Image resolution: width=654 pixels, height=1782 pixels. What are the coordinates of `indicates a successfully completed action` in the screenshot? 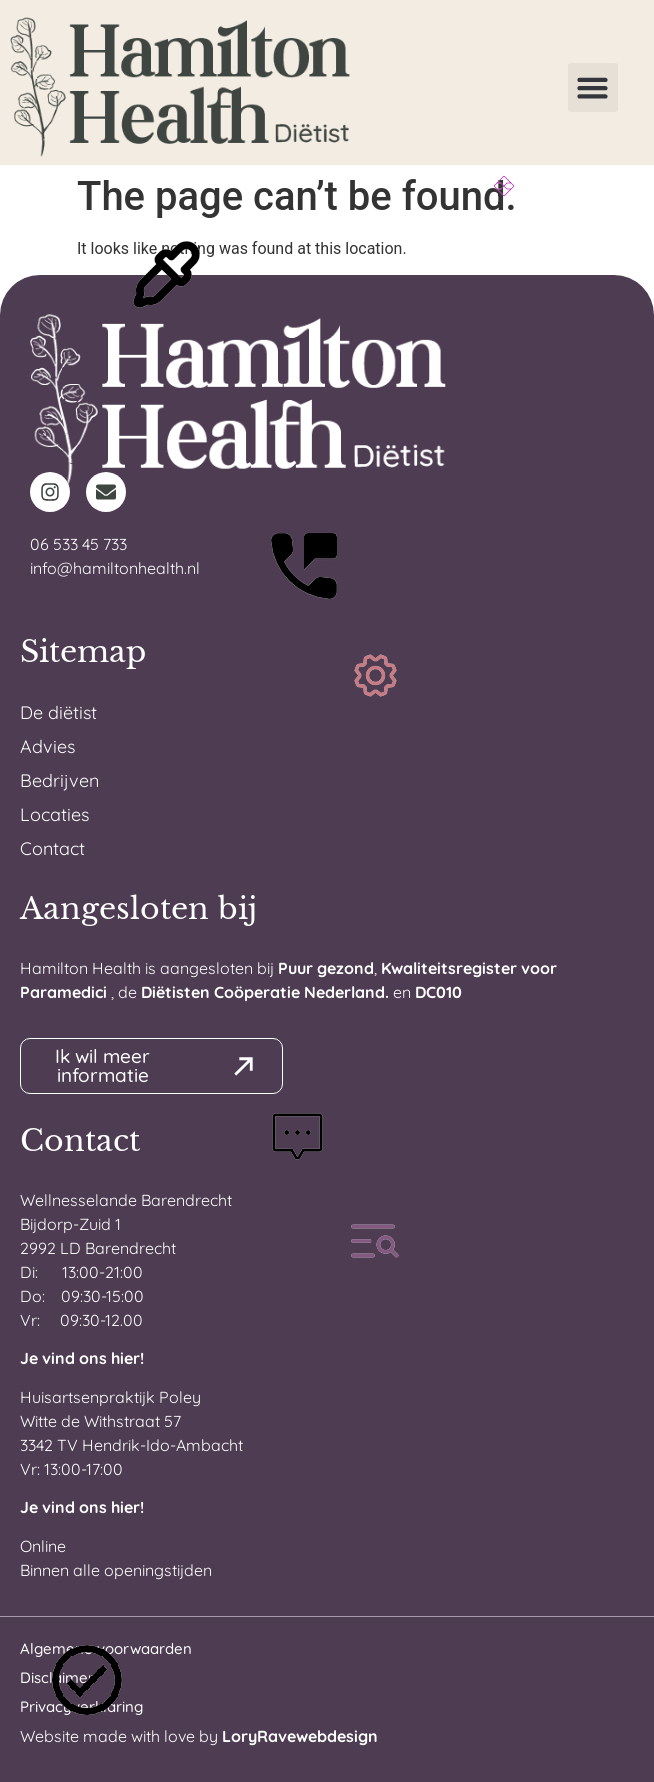 It's located at (87, 1680).